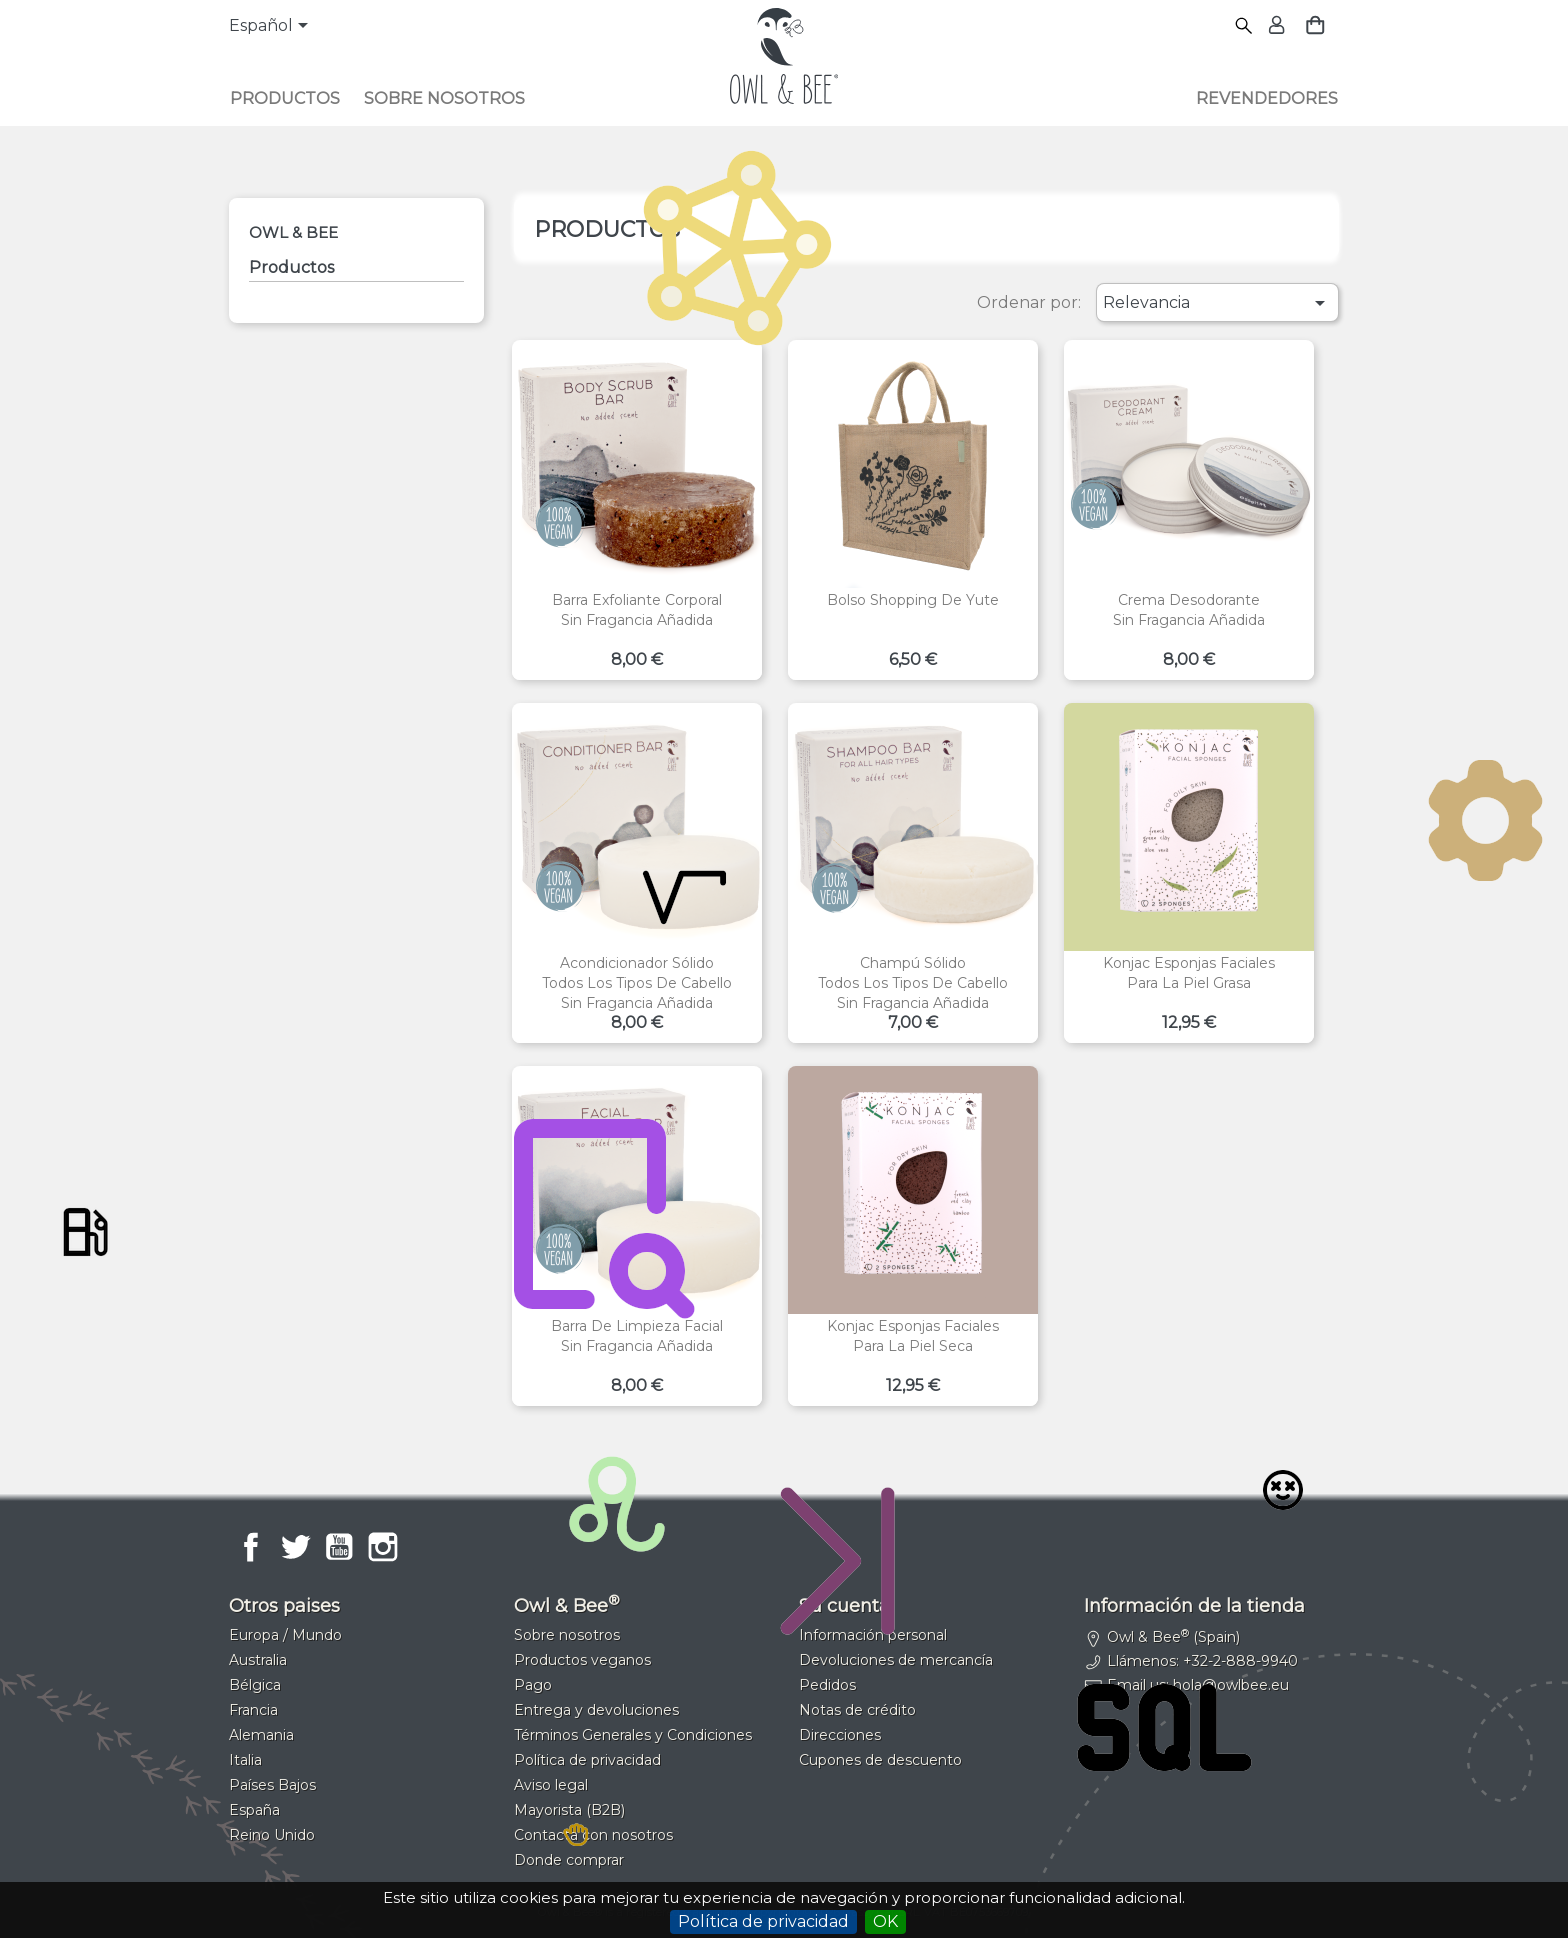 This screenshot has width=1568, height=1938. I want to click on indicates leo zodiac sign, so click(617, 1504).